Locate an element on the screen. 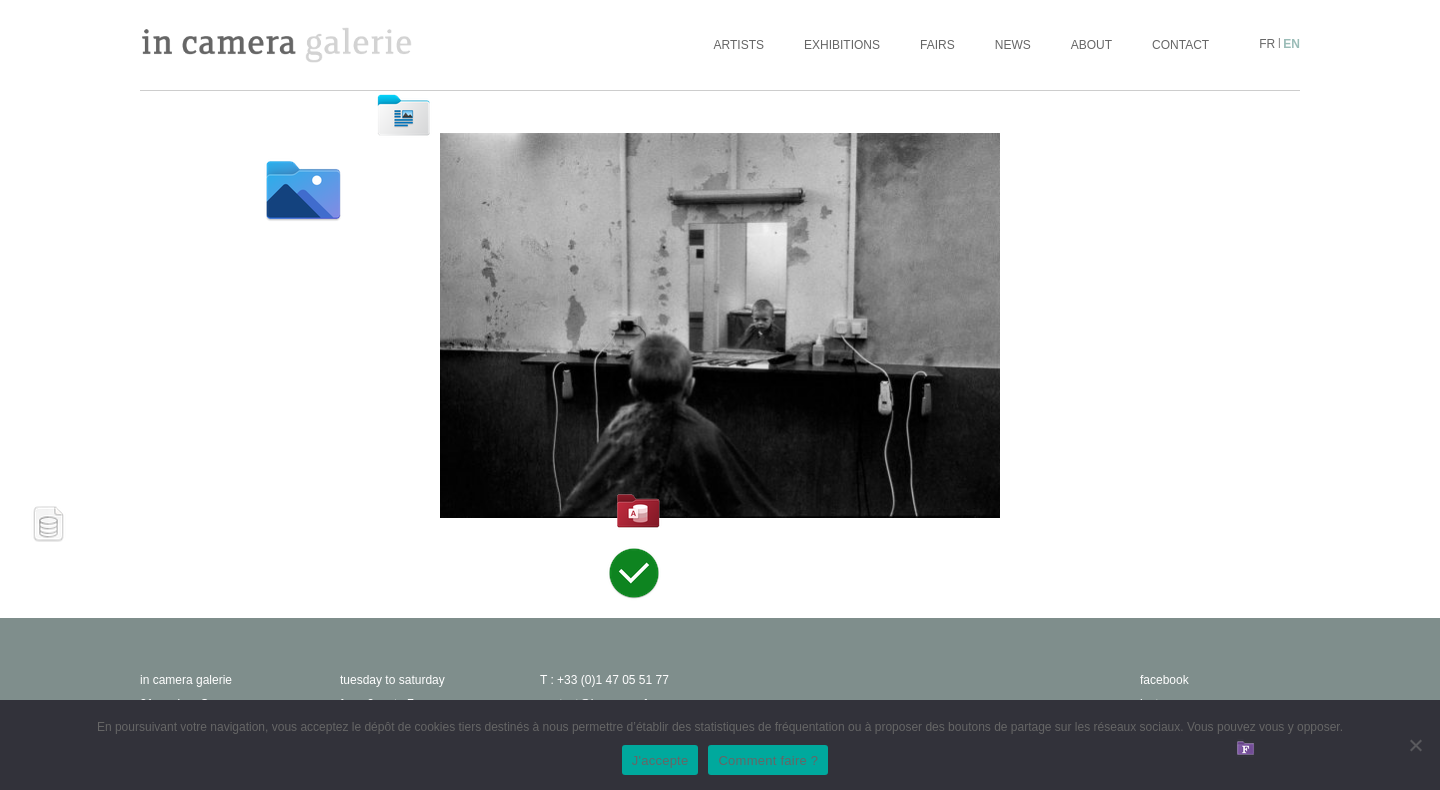 The height and width of the screenshot is (790, 1440). folder containing microsoft access database files is located at coordinates (638, 512).